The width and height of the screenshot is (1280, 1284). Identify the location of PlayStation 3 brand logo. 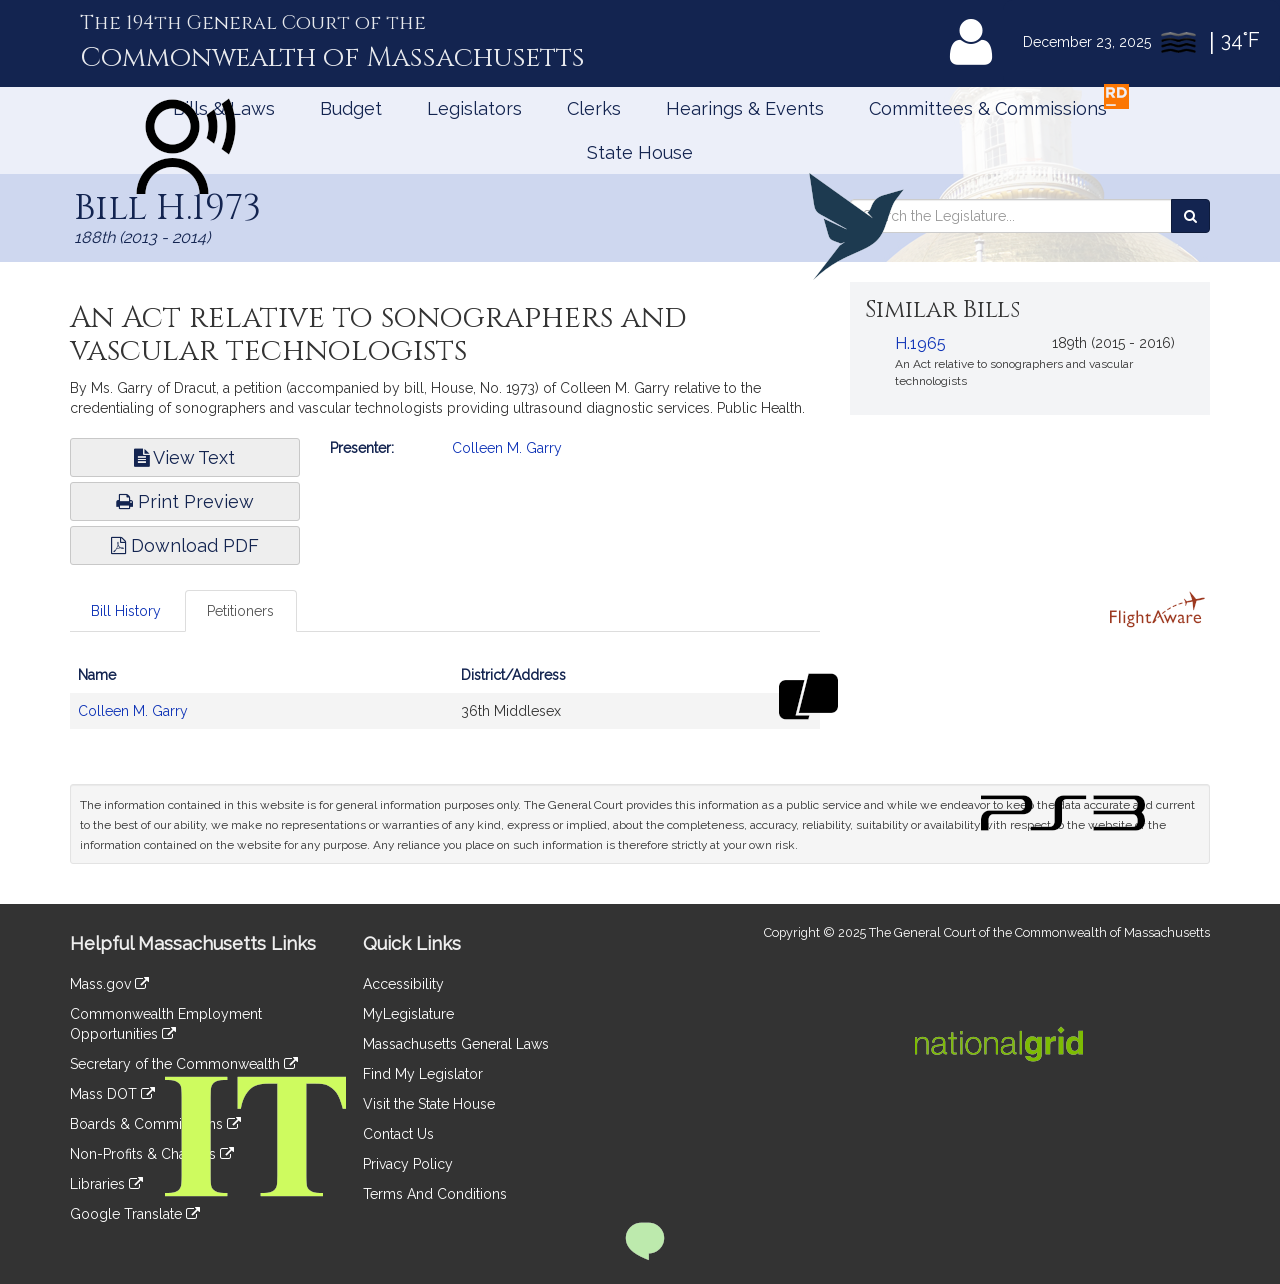
(1063, 813).